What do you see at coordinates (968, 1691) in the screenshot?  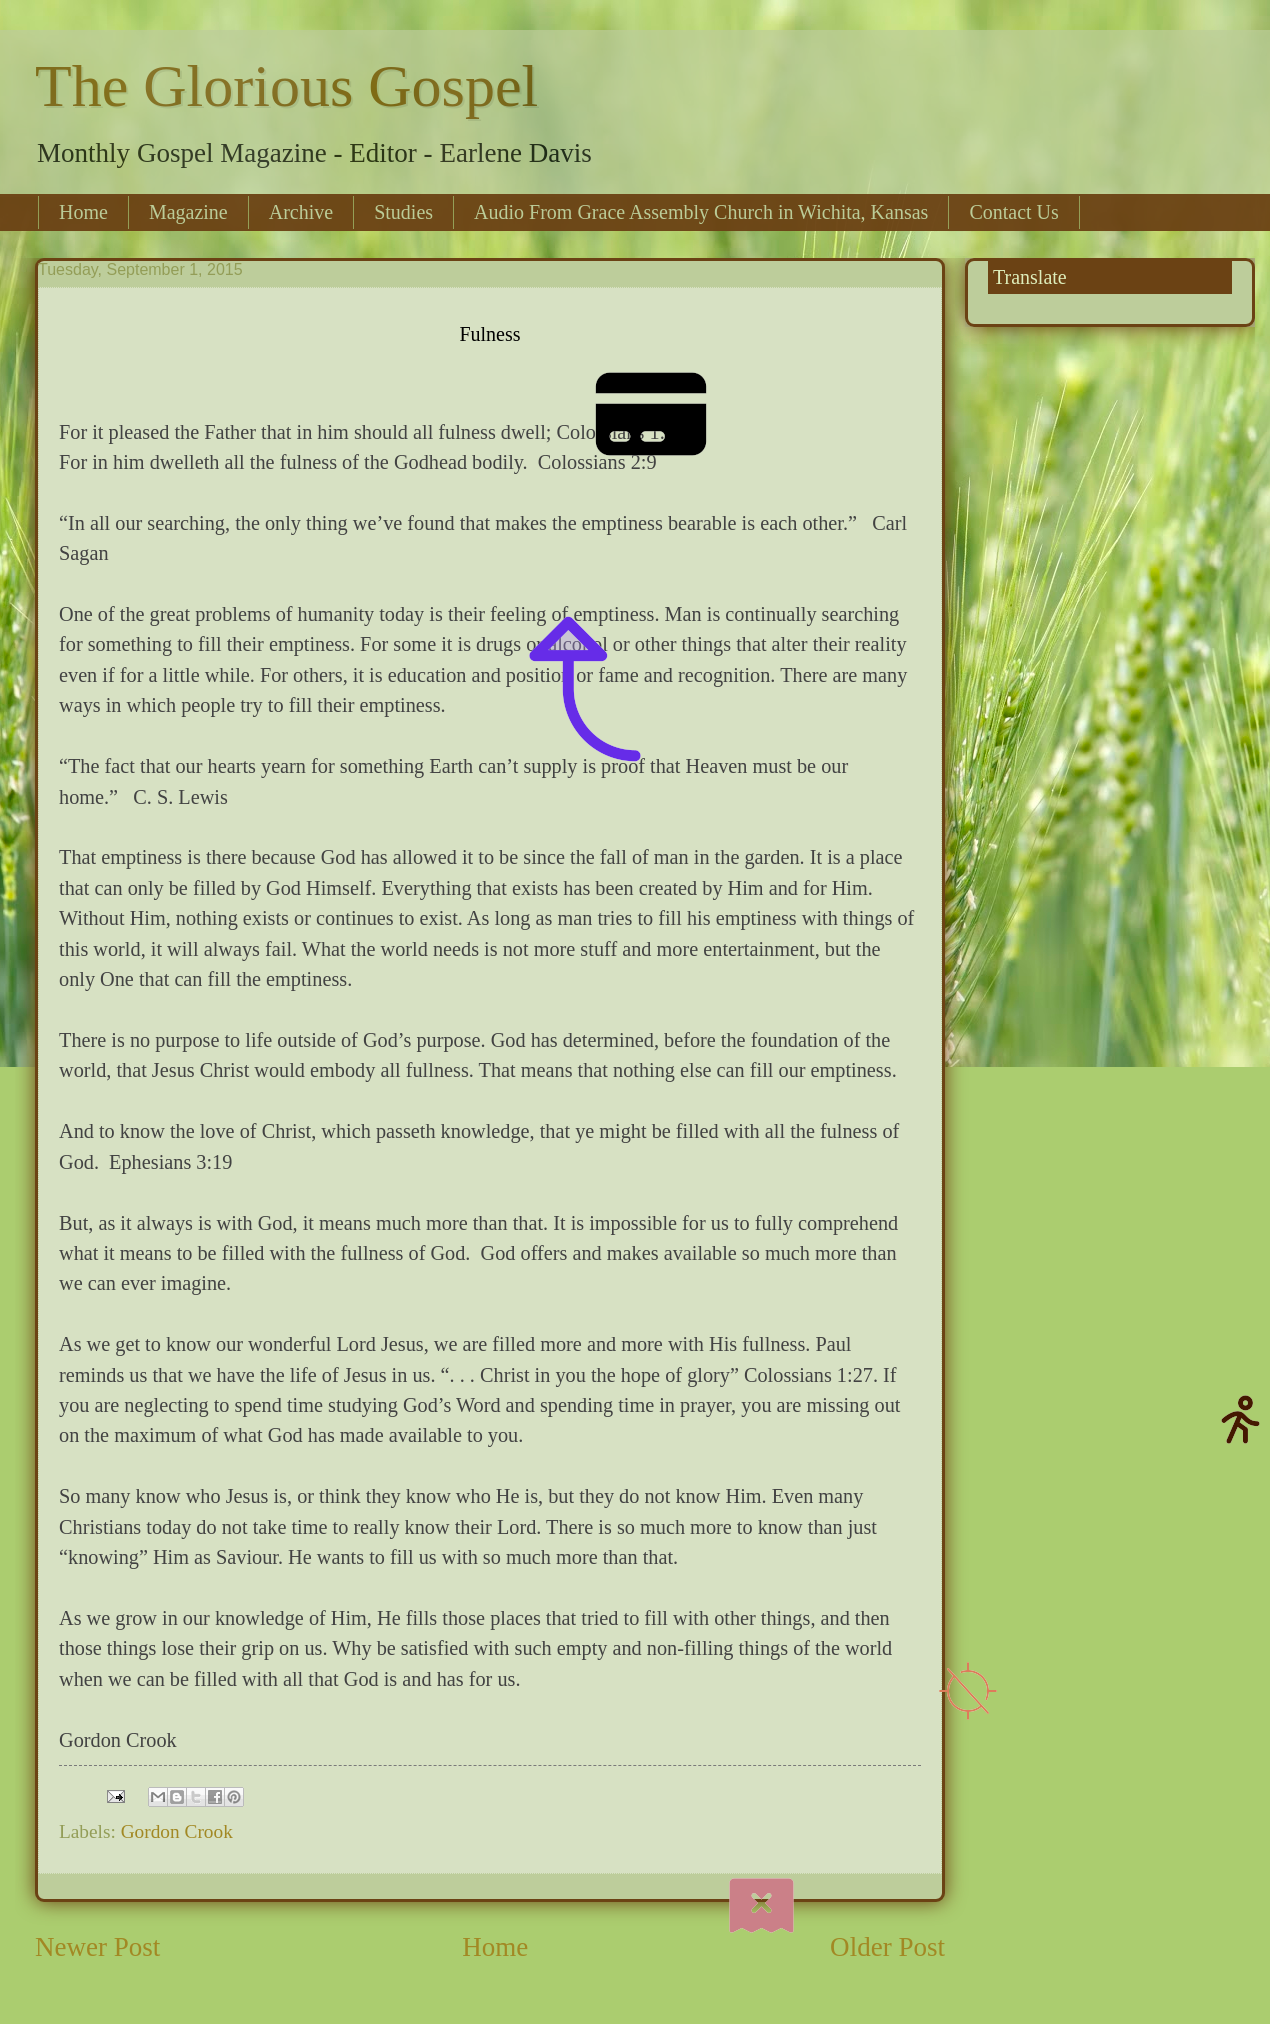 I see `location services disabled` at bounding box center [968, 1691].